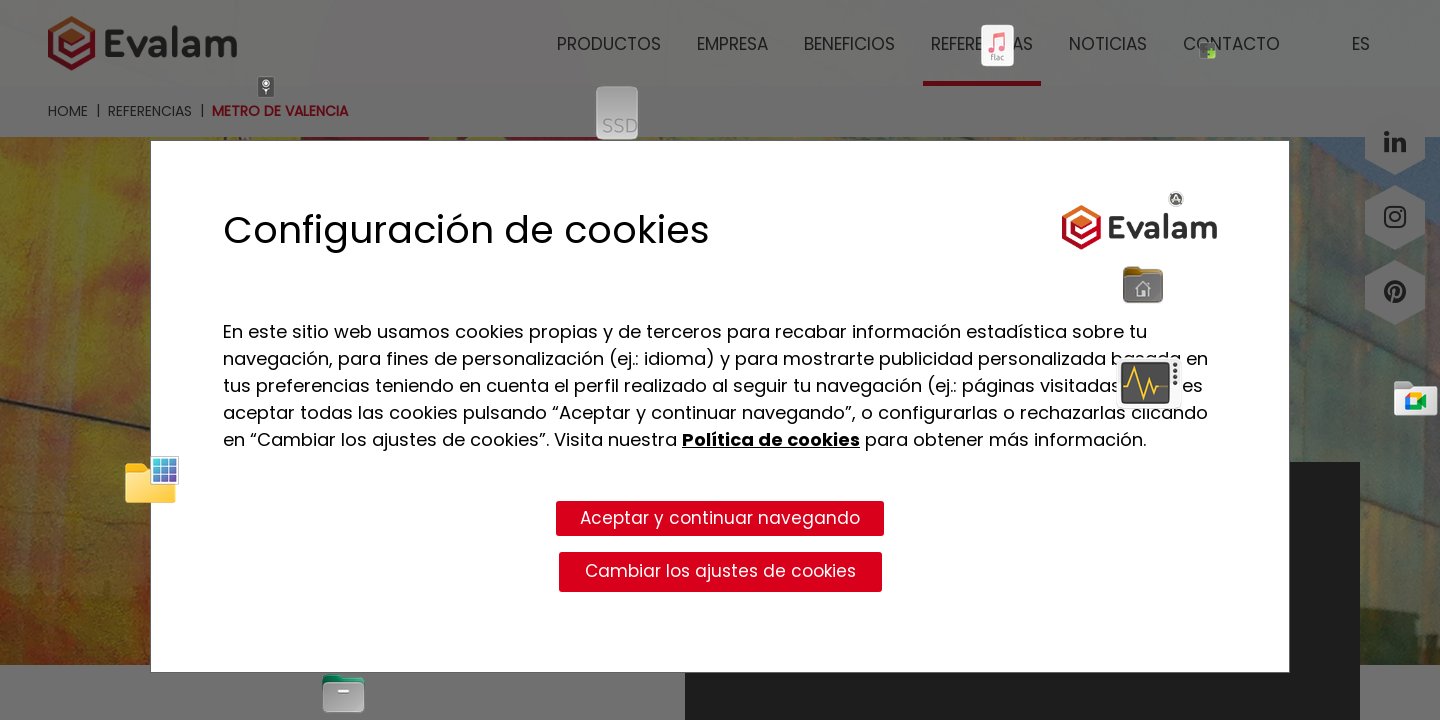  I want to click on open the file manager application, so click(343, 693).